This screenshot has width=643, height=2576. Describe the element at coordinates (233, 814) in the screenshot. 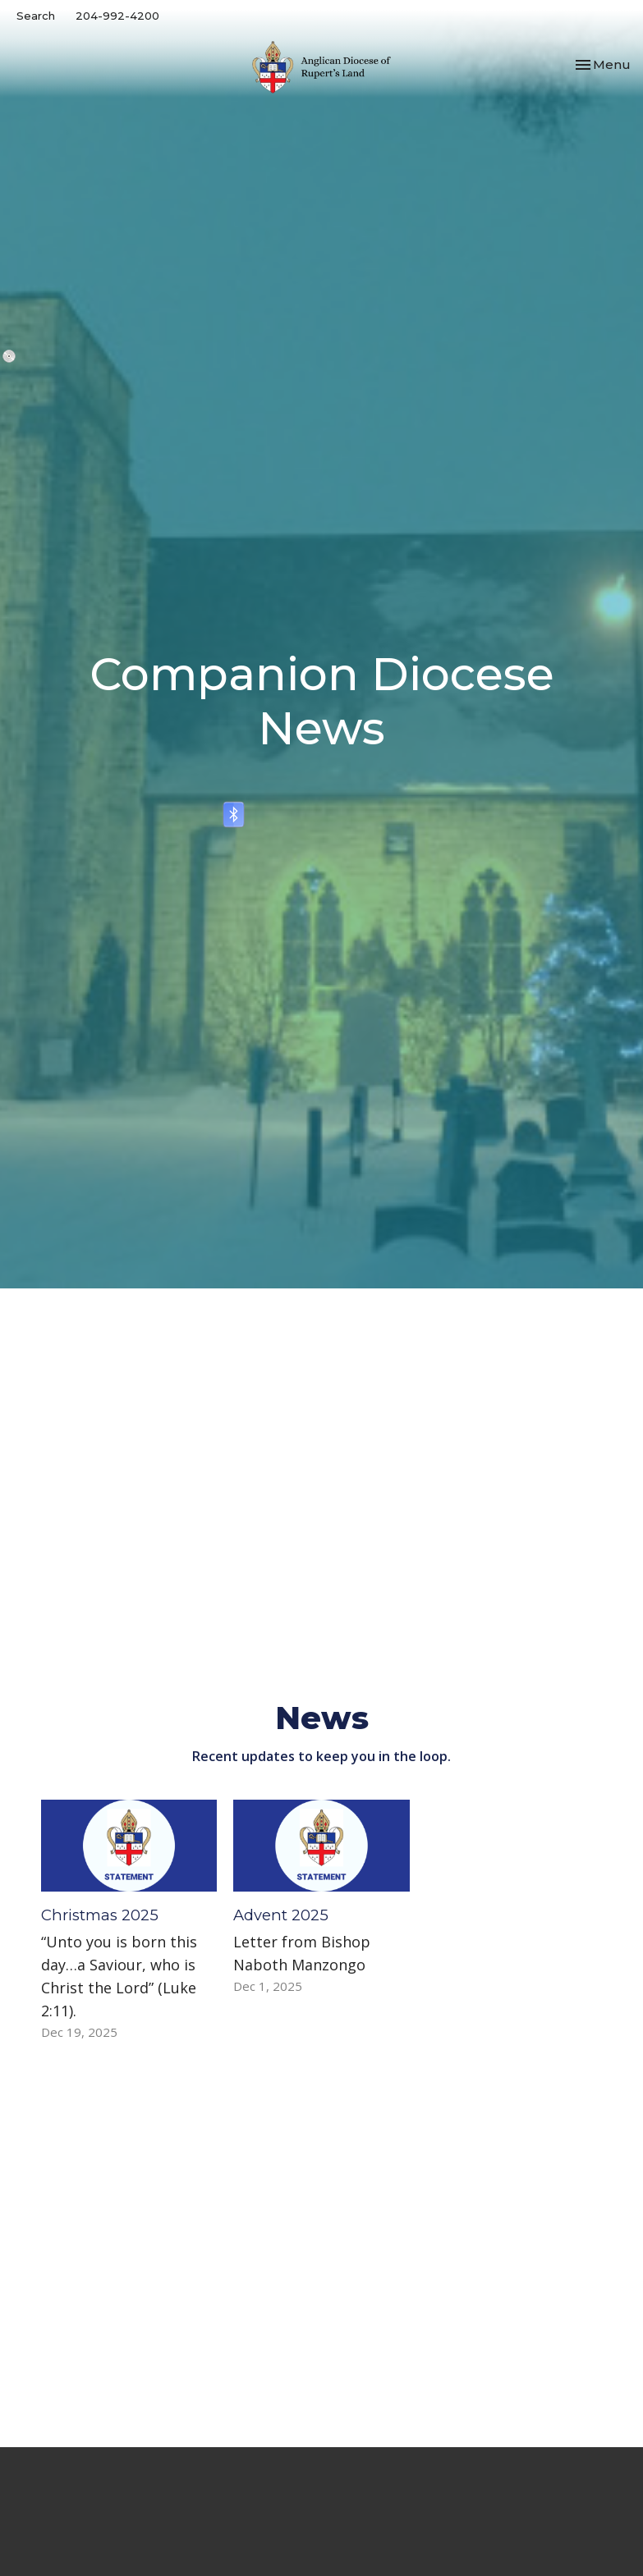

I see `access bluetooth settings` at that location.